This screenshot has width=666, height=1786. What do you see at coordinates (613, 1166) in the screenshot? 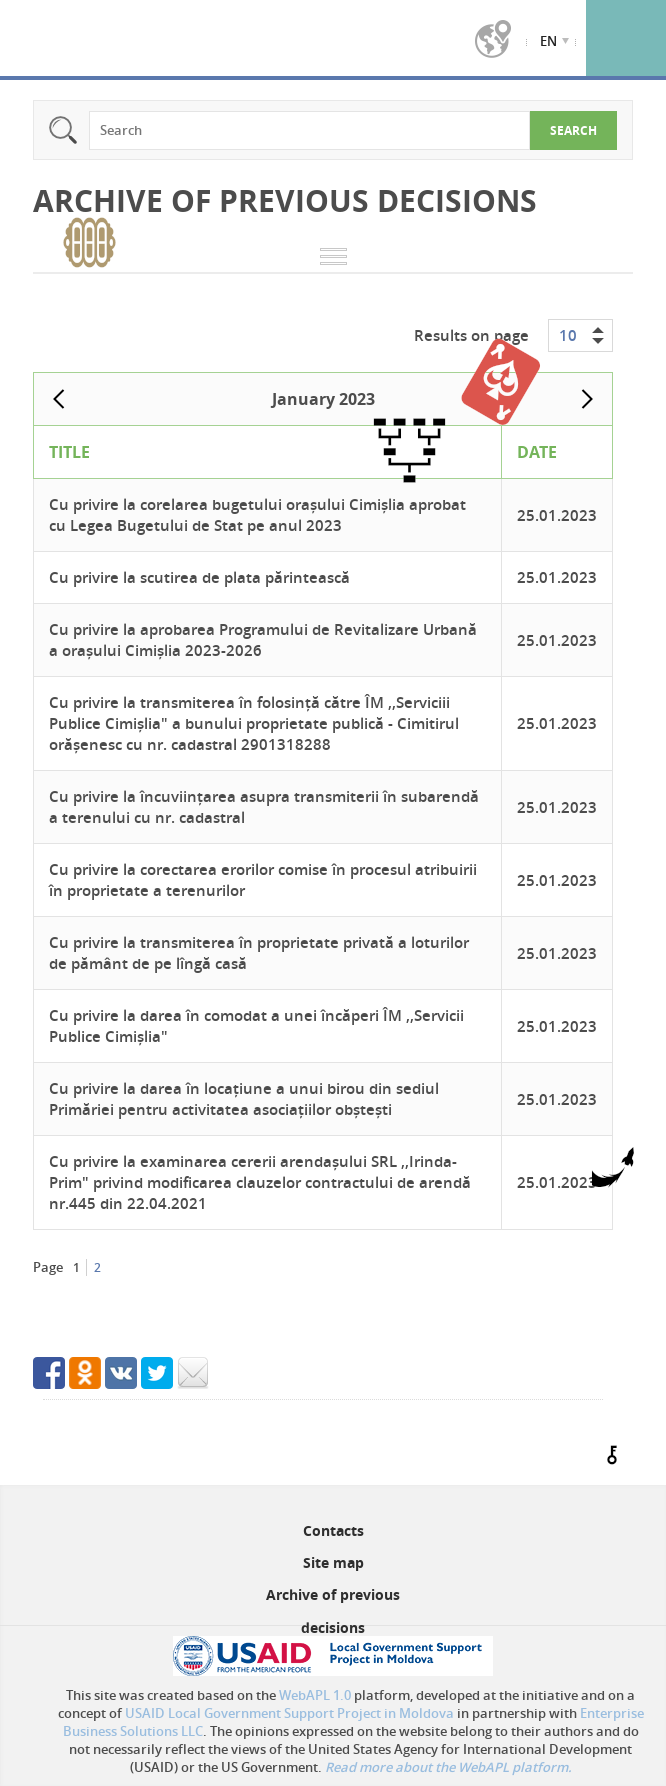
I see `launch or deploy an application` at bounding box center [613, 1166].